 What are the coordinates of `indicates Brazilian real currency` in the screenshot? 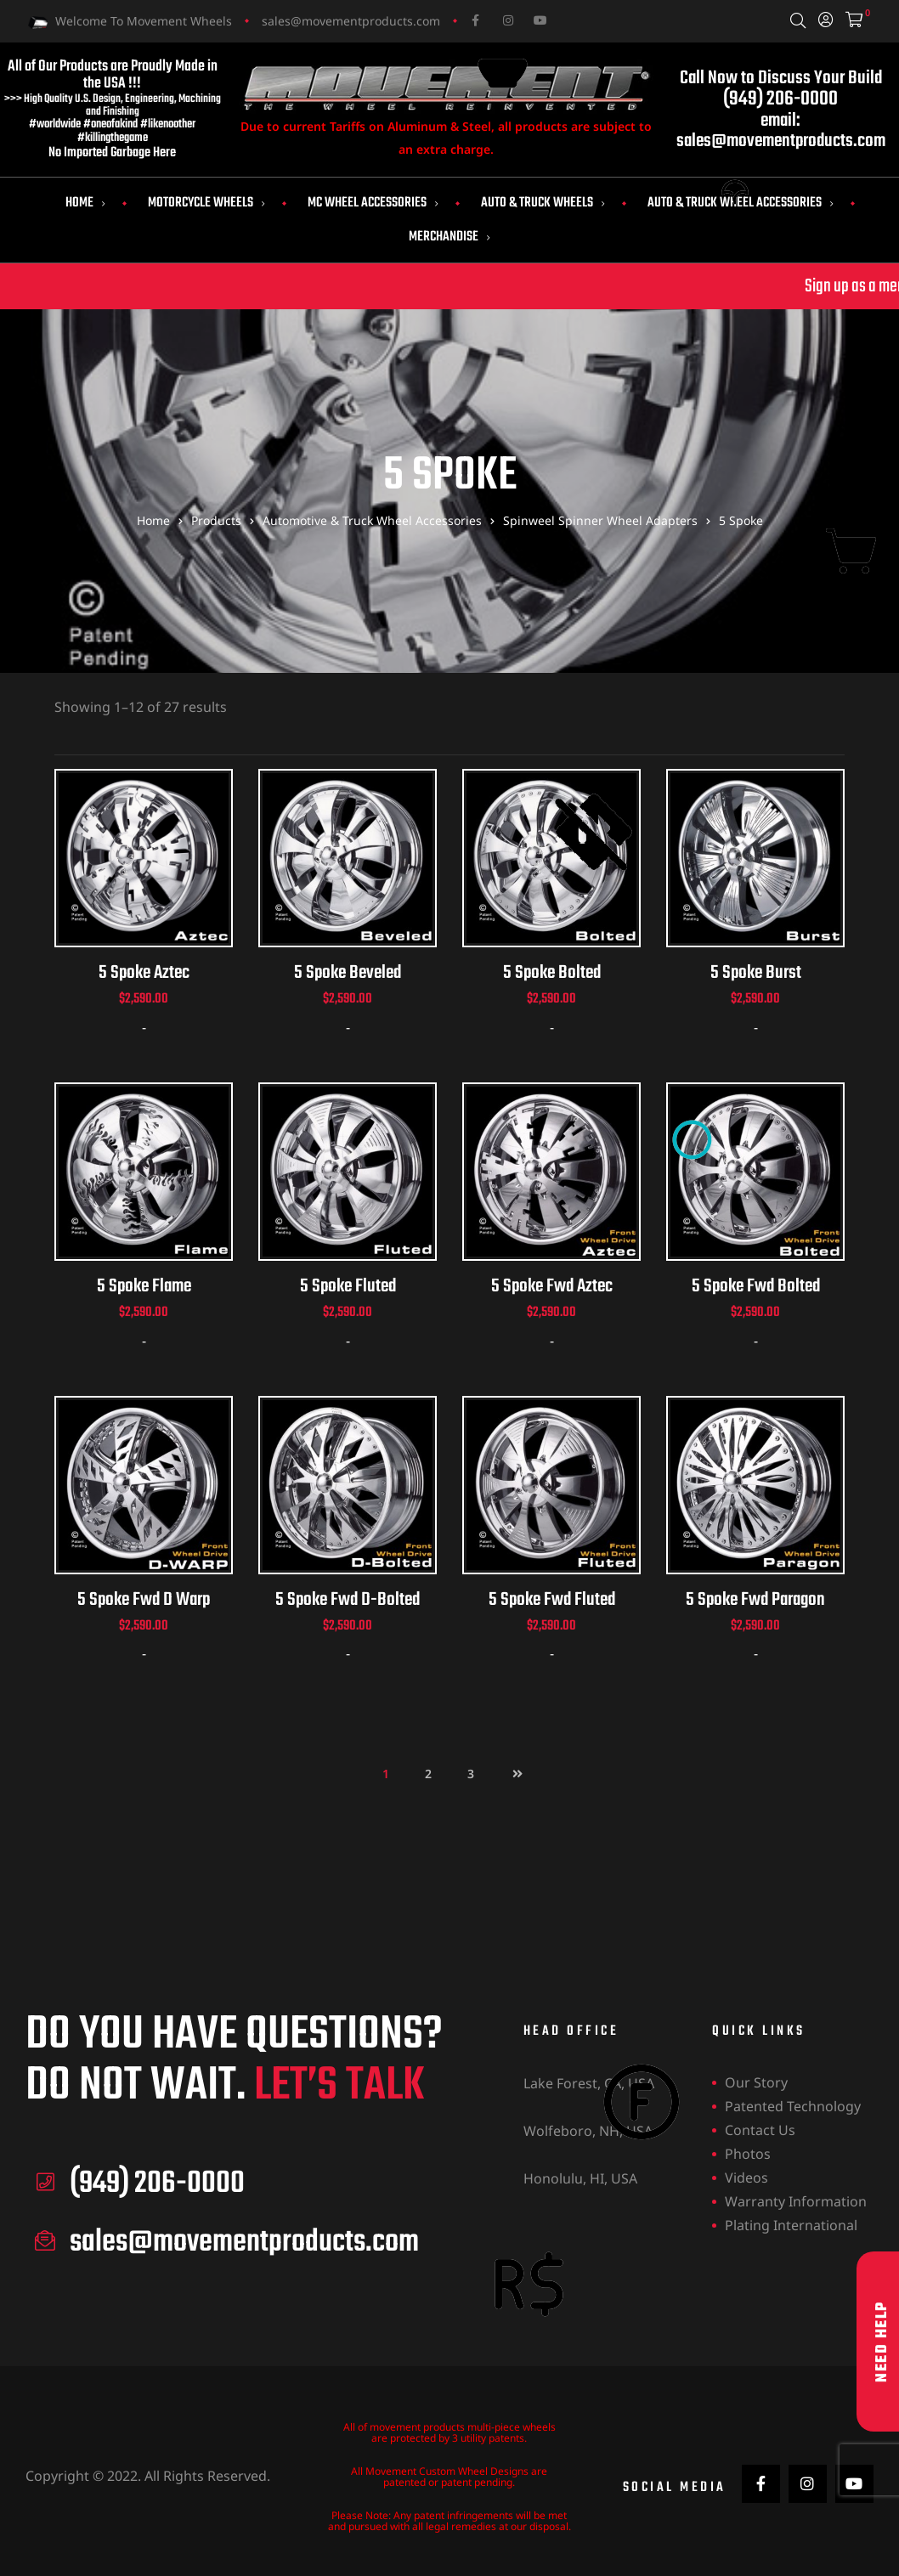 It's located at (527, 2284).